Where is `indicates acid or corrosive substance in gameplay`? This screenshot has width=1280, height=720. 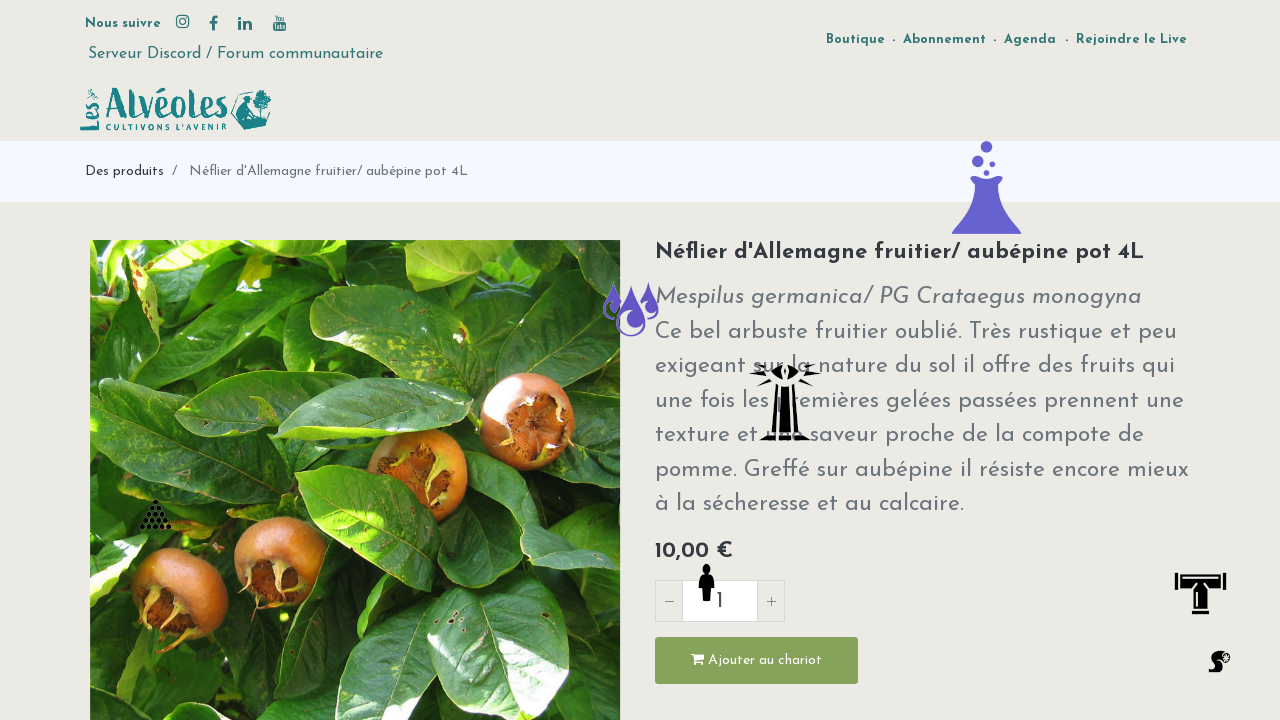
indicates acid or corrosive substance in gameplay is located at coordinates (986, 187).